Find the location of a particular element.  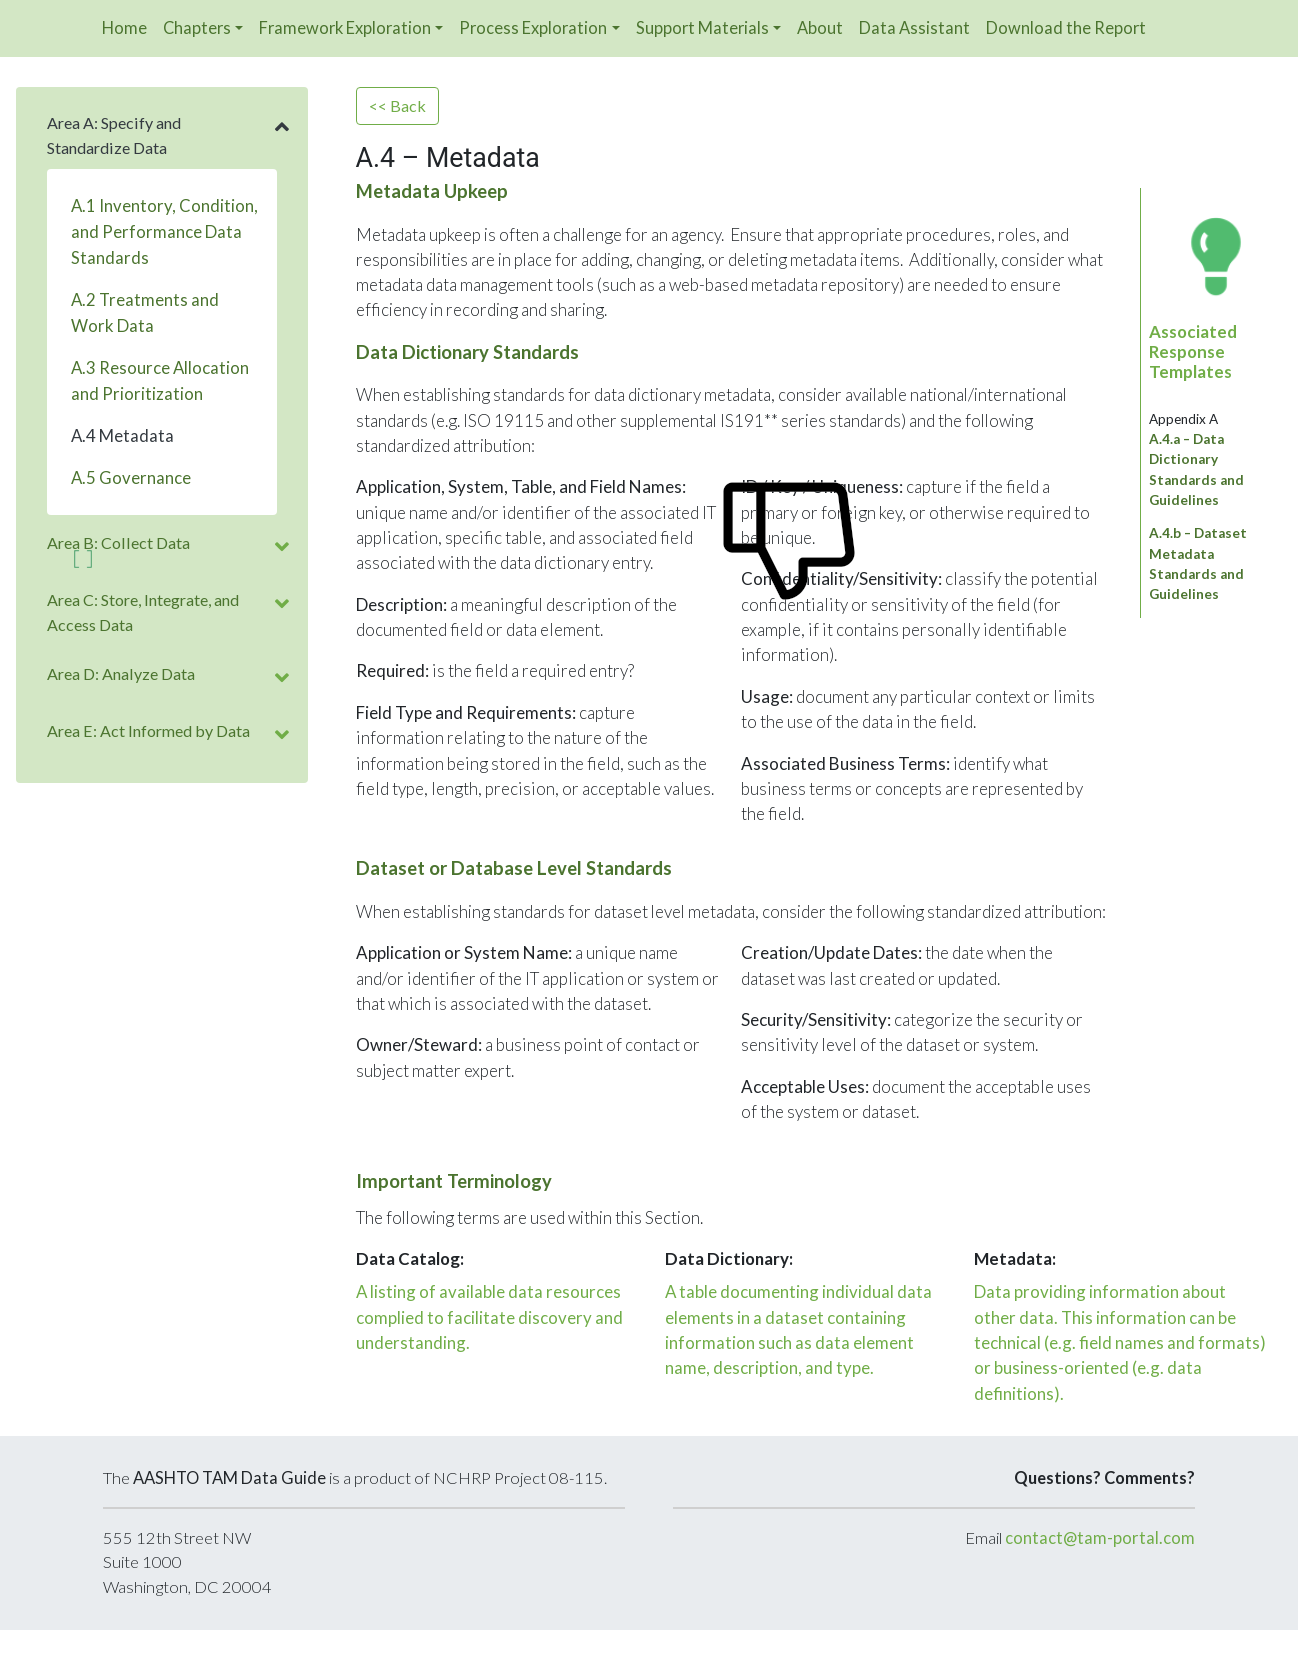

insert or edit code brackets is located at coordinates (83, 559).